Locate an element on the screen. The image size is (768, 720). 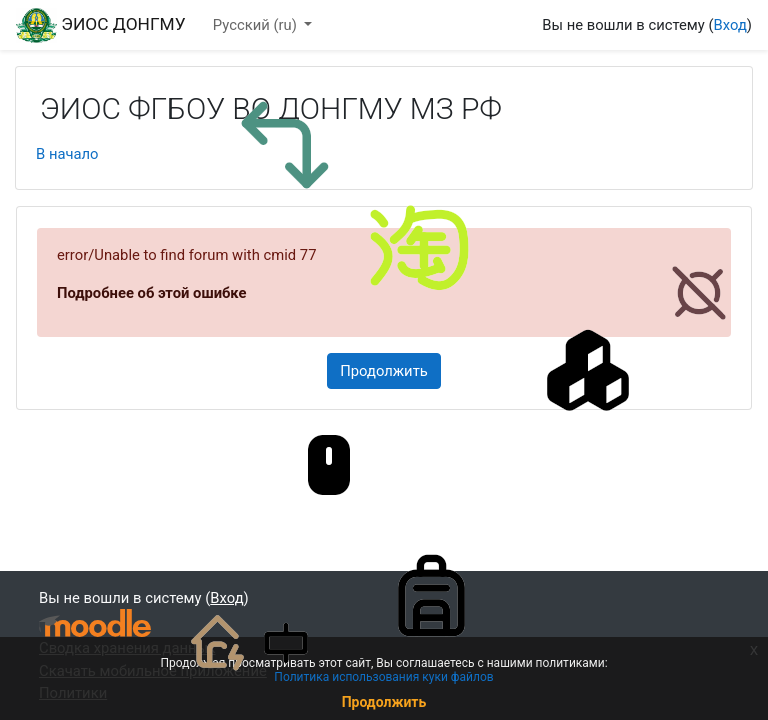
access your inventory or stored items is located at coordinates (431, 595).